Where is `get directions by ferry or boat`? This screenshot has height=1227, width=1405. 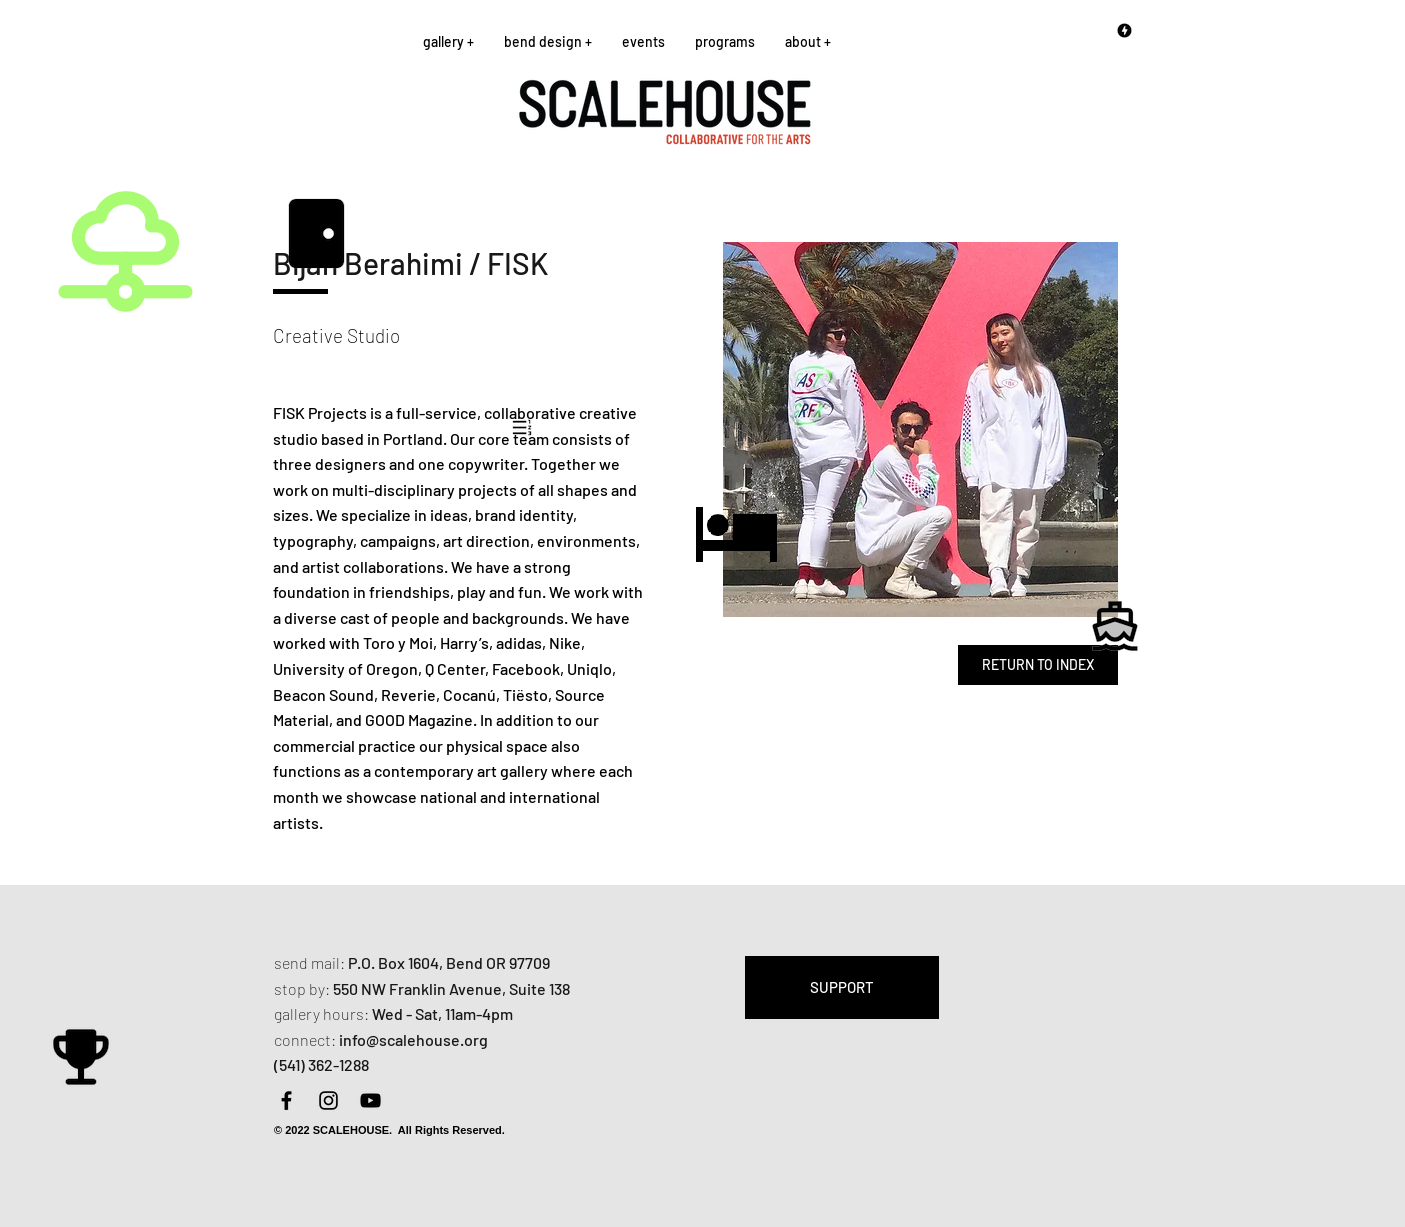 get directions by ferry or boat is located at coordinates (1115, 626).